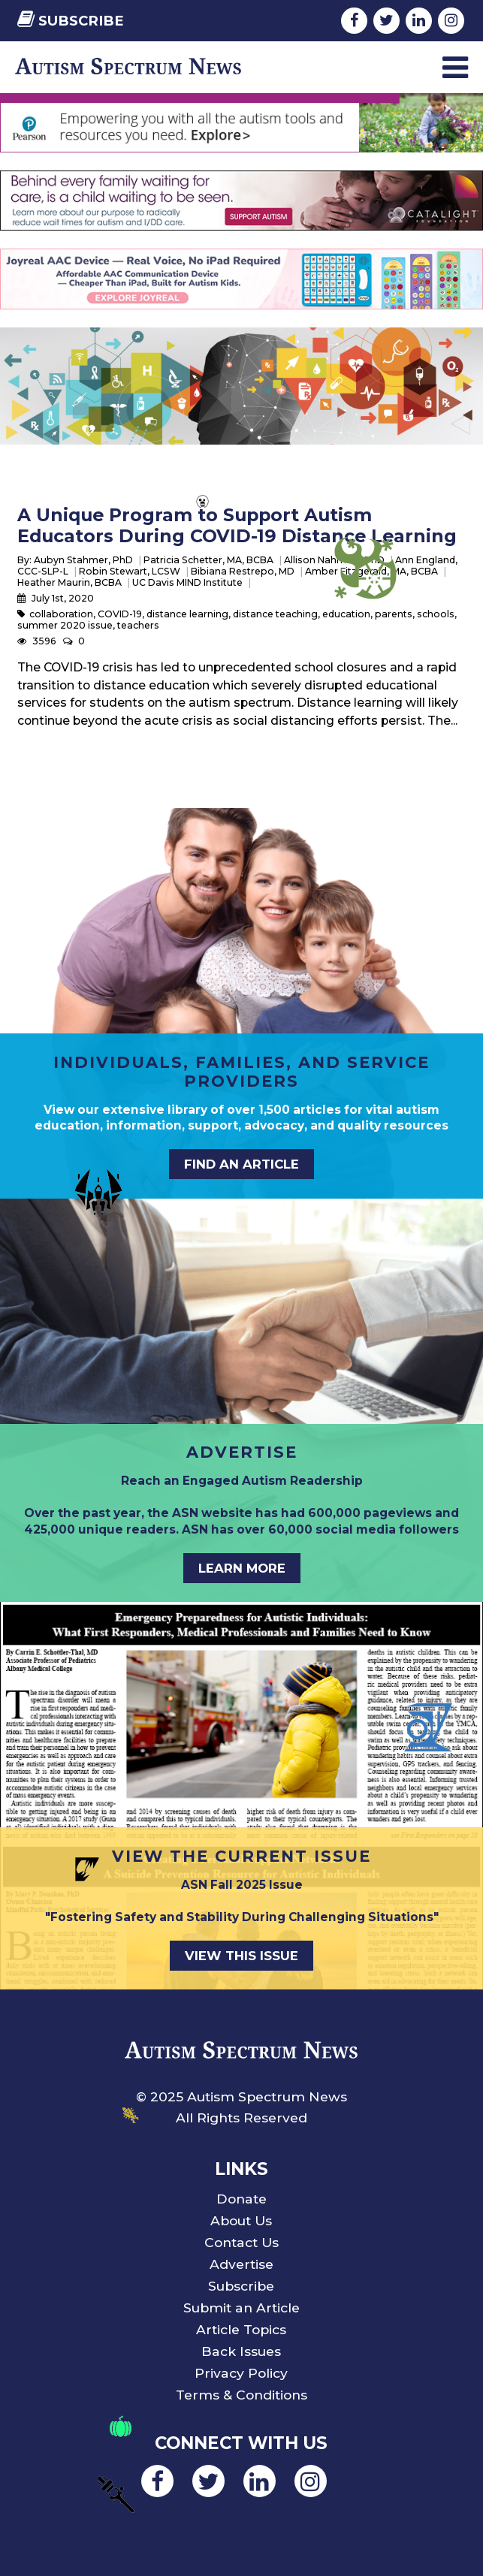 The width and height of the screenshot is (483, 2576). Describe the element at coordinates (428, 1727) in the screenshot. I see `abstract game element or power-up` at that location.